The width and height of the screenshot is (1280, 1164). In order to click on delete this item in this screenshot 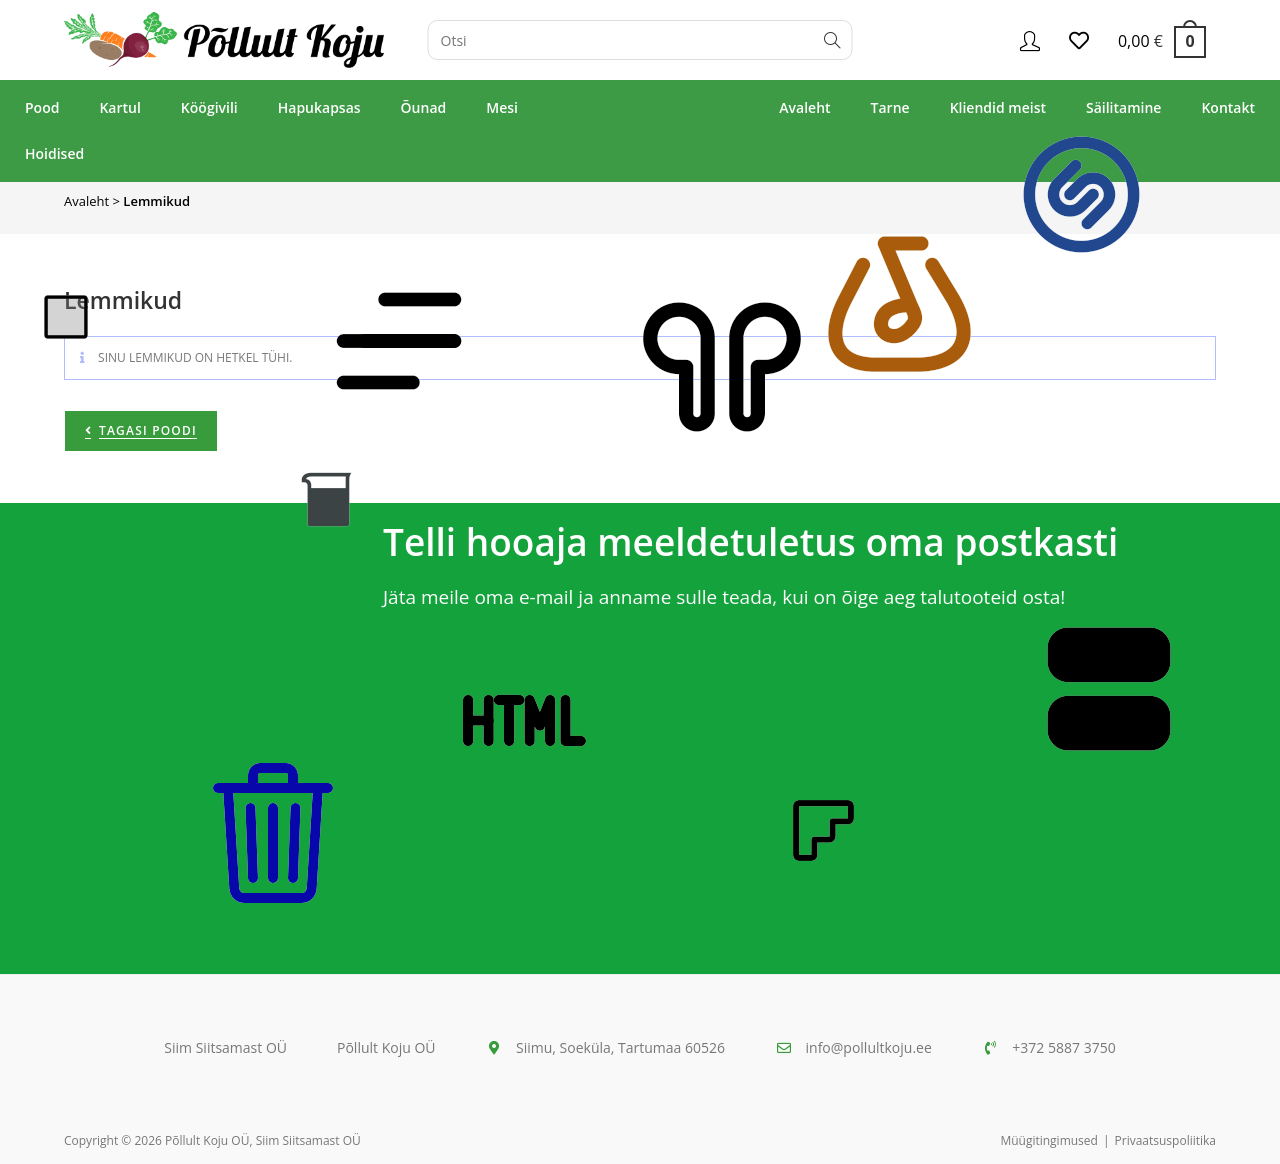, I will do `click(273, 833)`.